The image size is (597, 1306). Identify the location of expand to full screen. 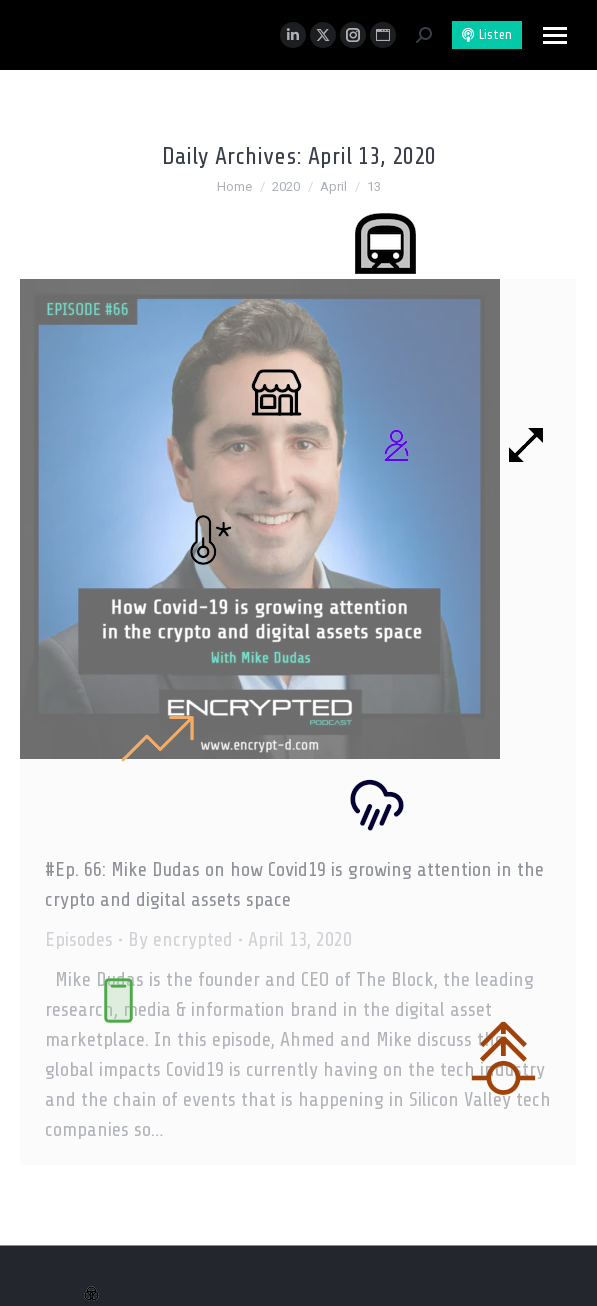
(526, 445).